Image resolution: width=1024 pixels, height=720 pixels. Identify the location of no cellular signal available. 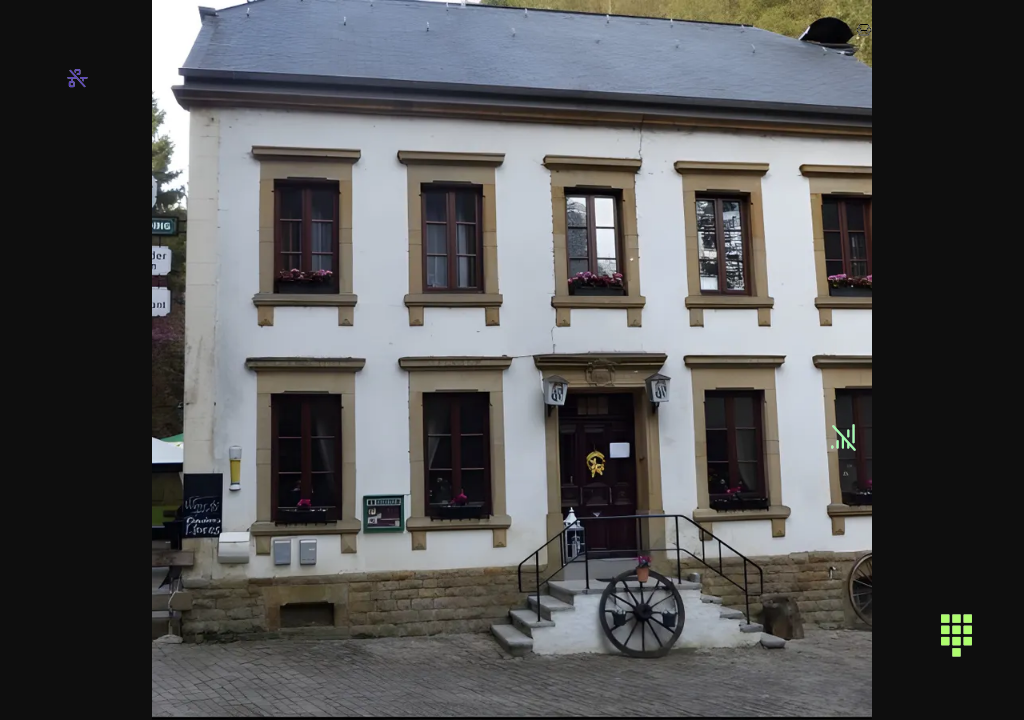
(844, 438).